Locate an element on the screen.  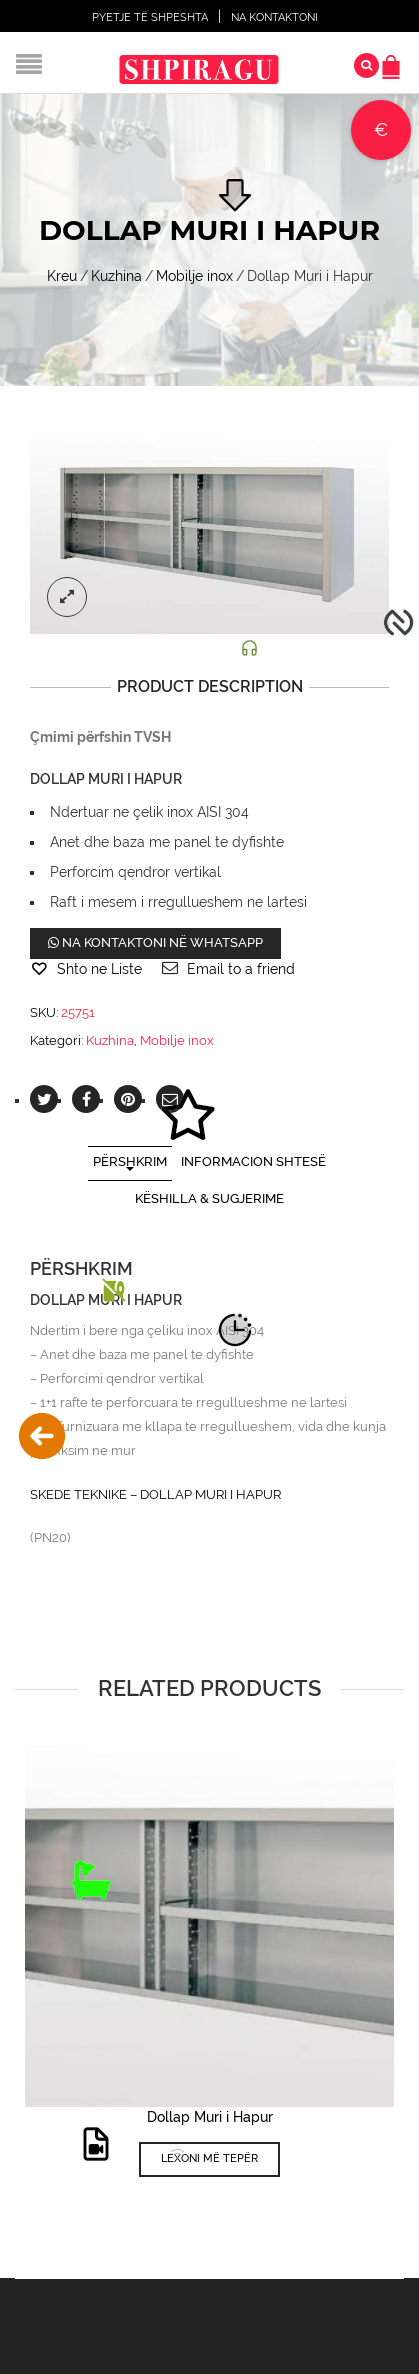
view video file is located at coordinates (96, 2144).